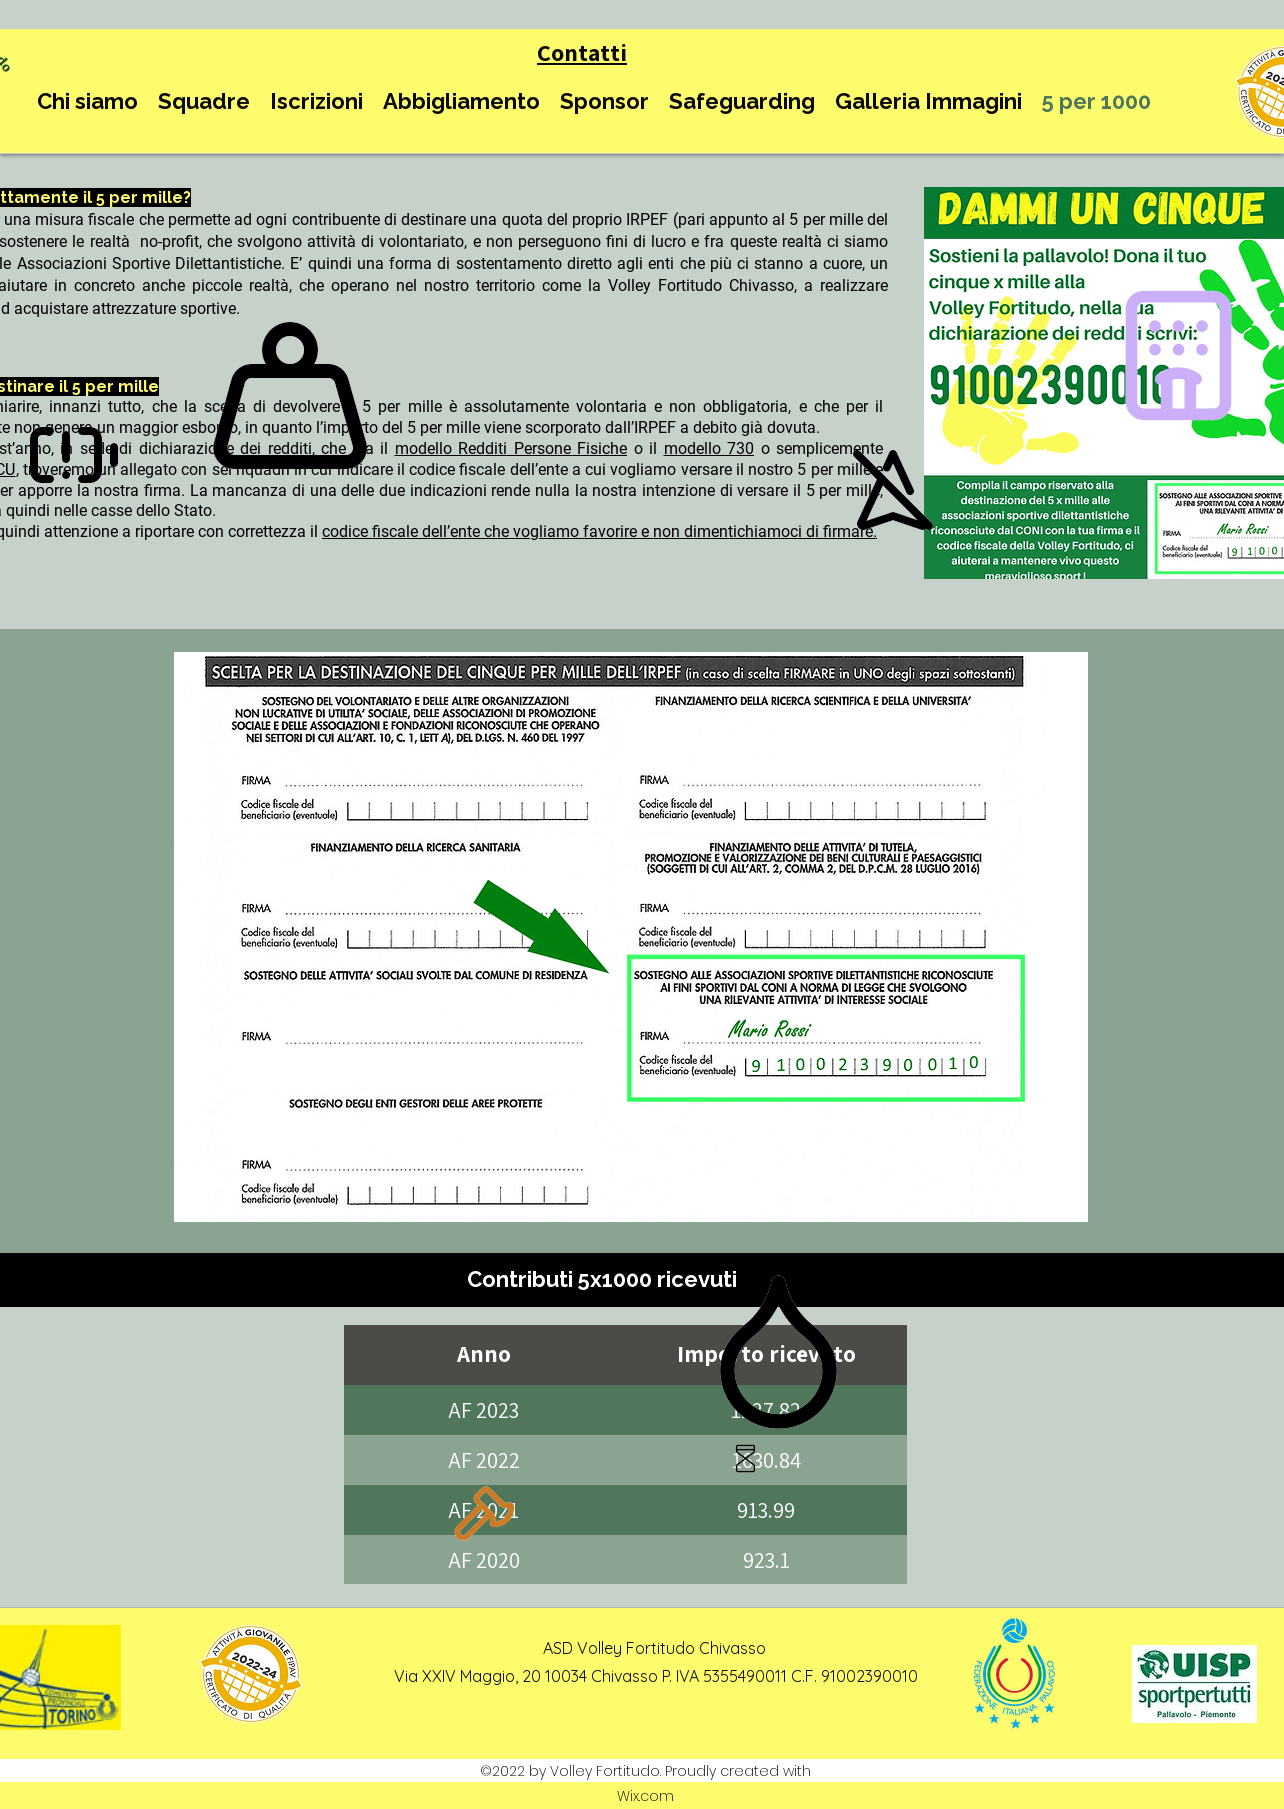  I want to click on indicates low battery warning, so click(74, 455).